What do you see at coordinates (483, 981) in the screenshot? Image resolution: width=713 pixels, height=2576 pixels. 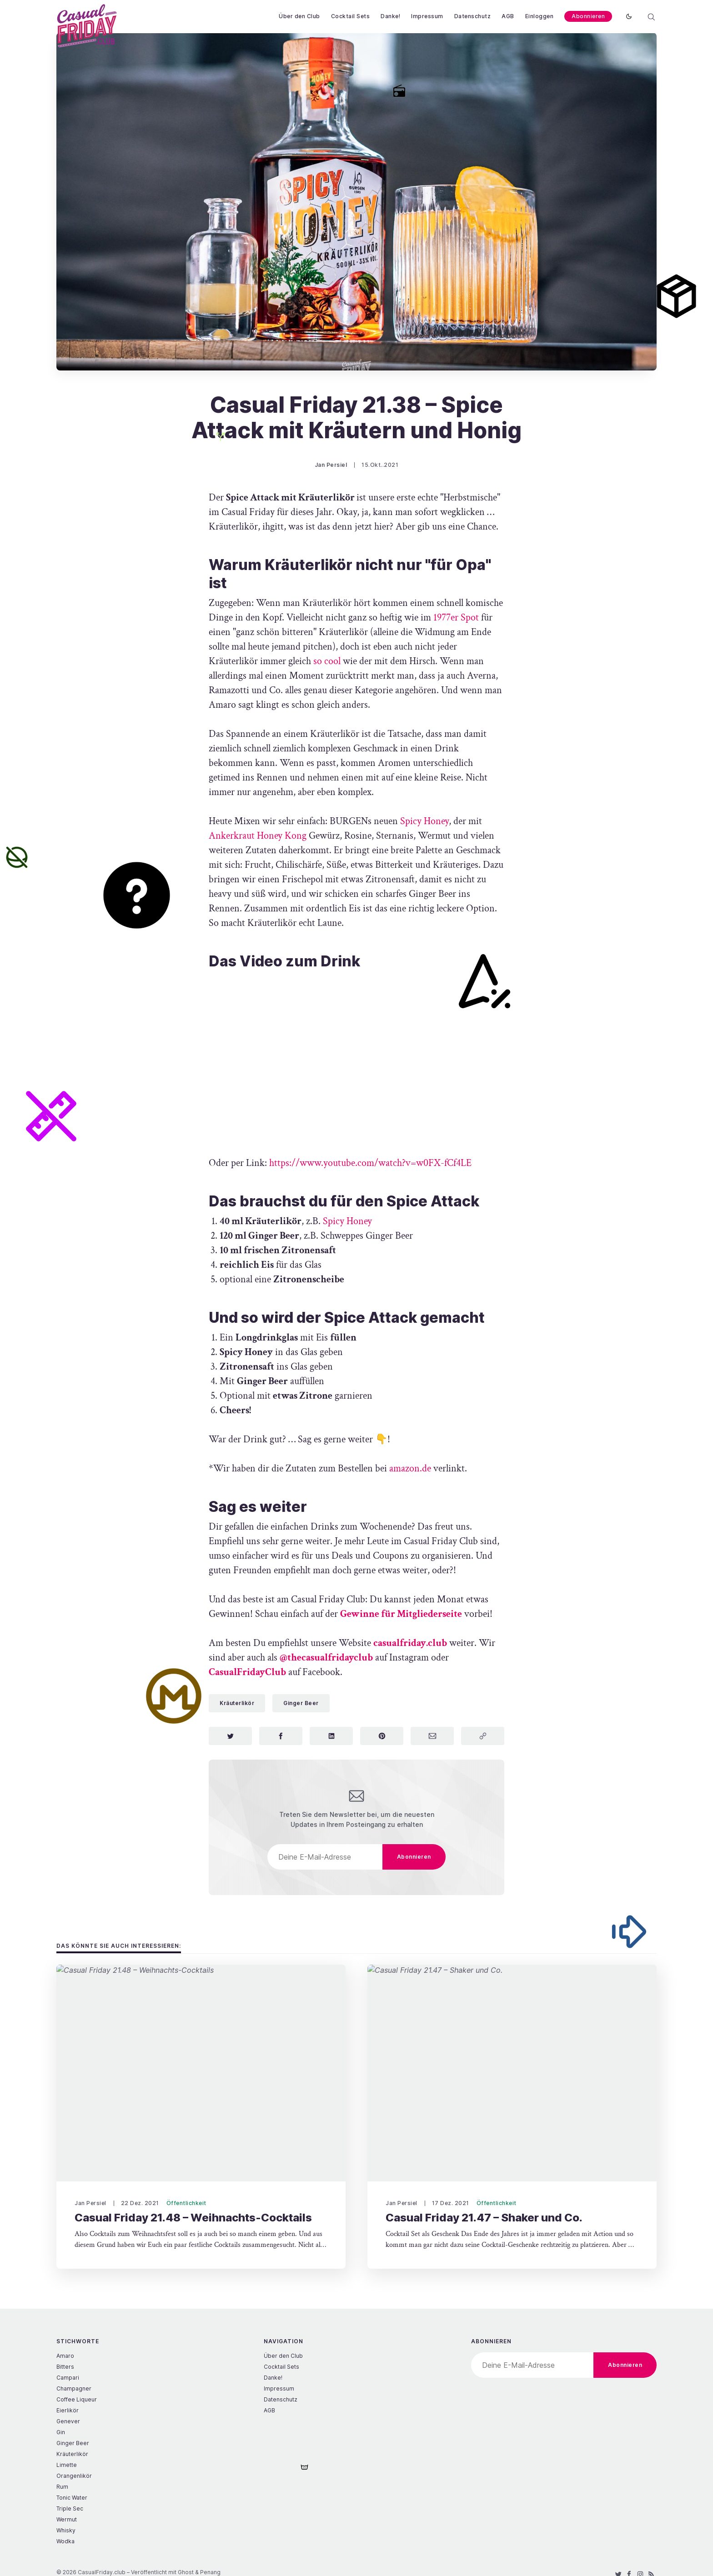 I see `view discounted or sale locations nearby` at bounding box center [483, 981].